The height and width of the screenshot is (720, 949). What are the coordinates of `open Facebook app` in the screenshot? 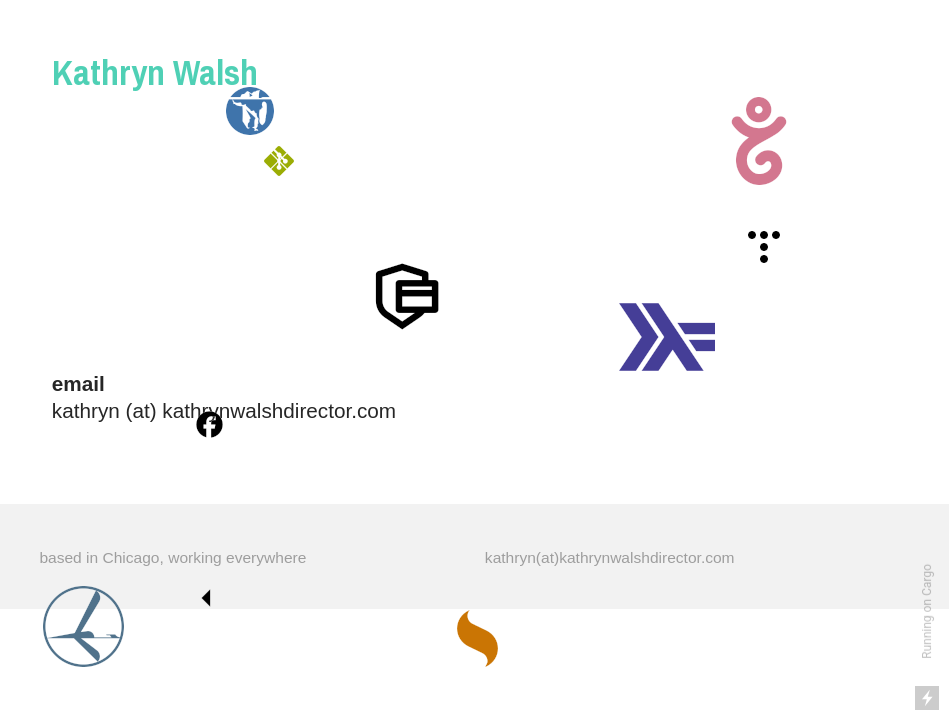 It's located at (209, 424).